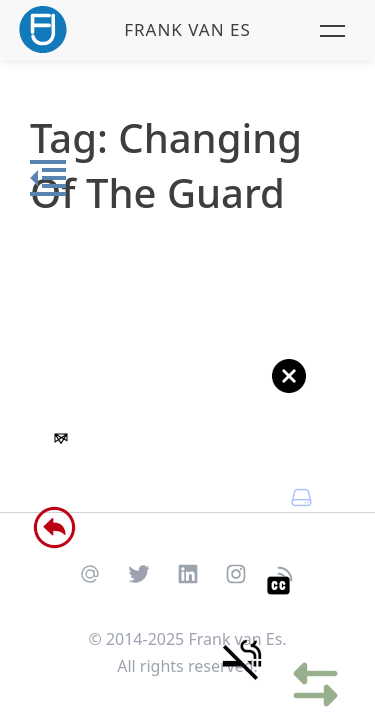 The height and width of the screenshot is (720, 375). What do you see at coordinates (278, 585) in the screenshot?
I see `enable closed captions` at bounding box center [278, 585].